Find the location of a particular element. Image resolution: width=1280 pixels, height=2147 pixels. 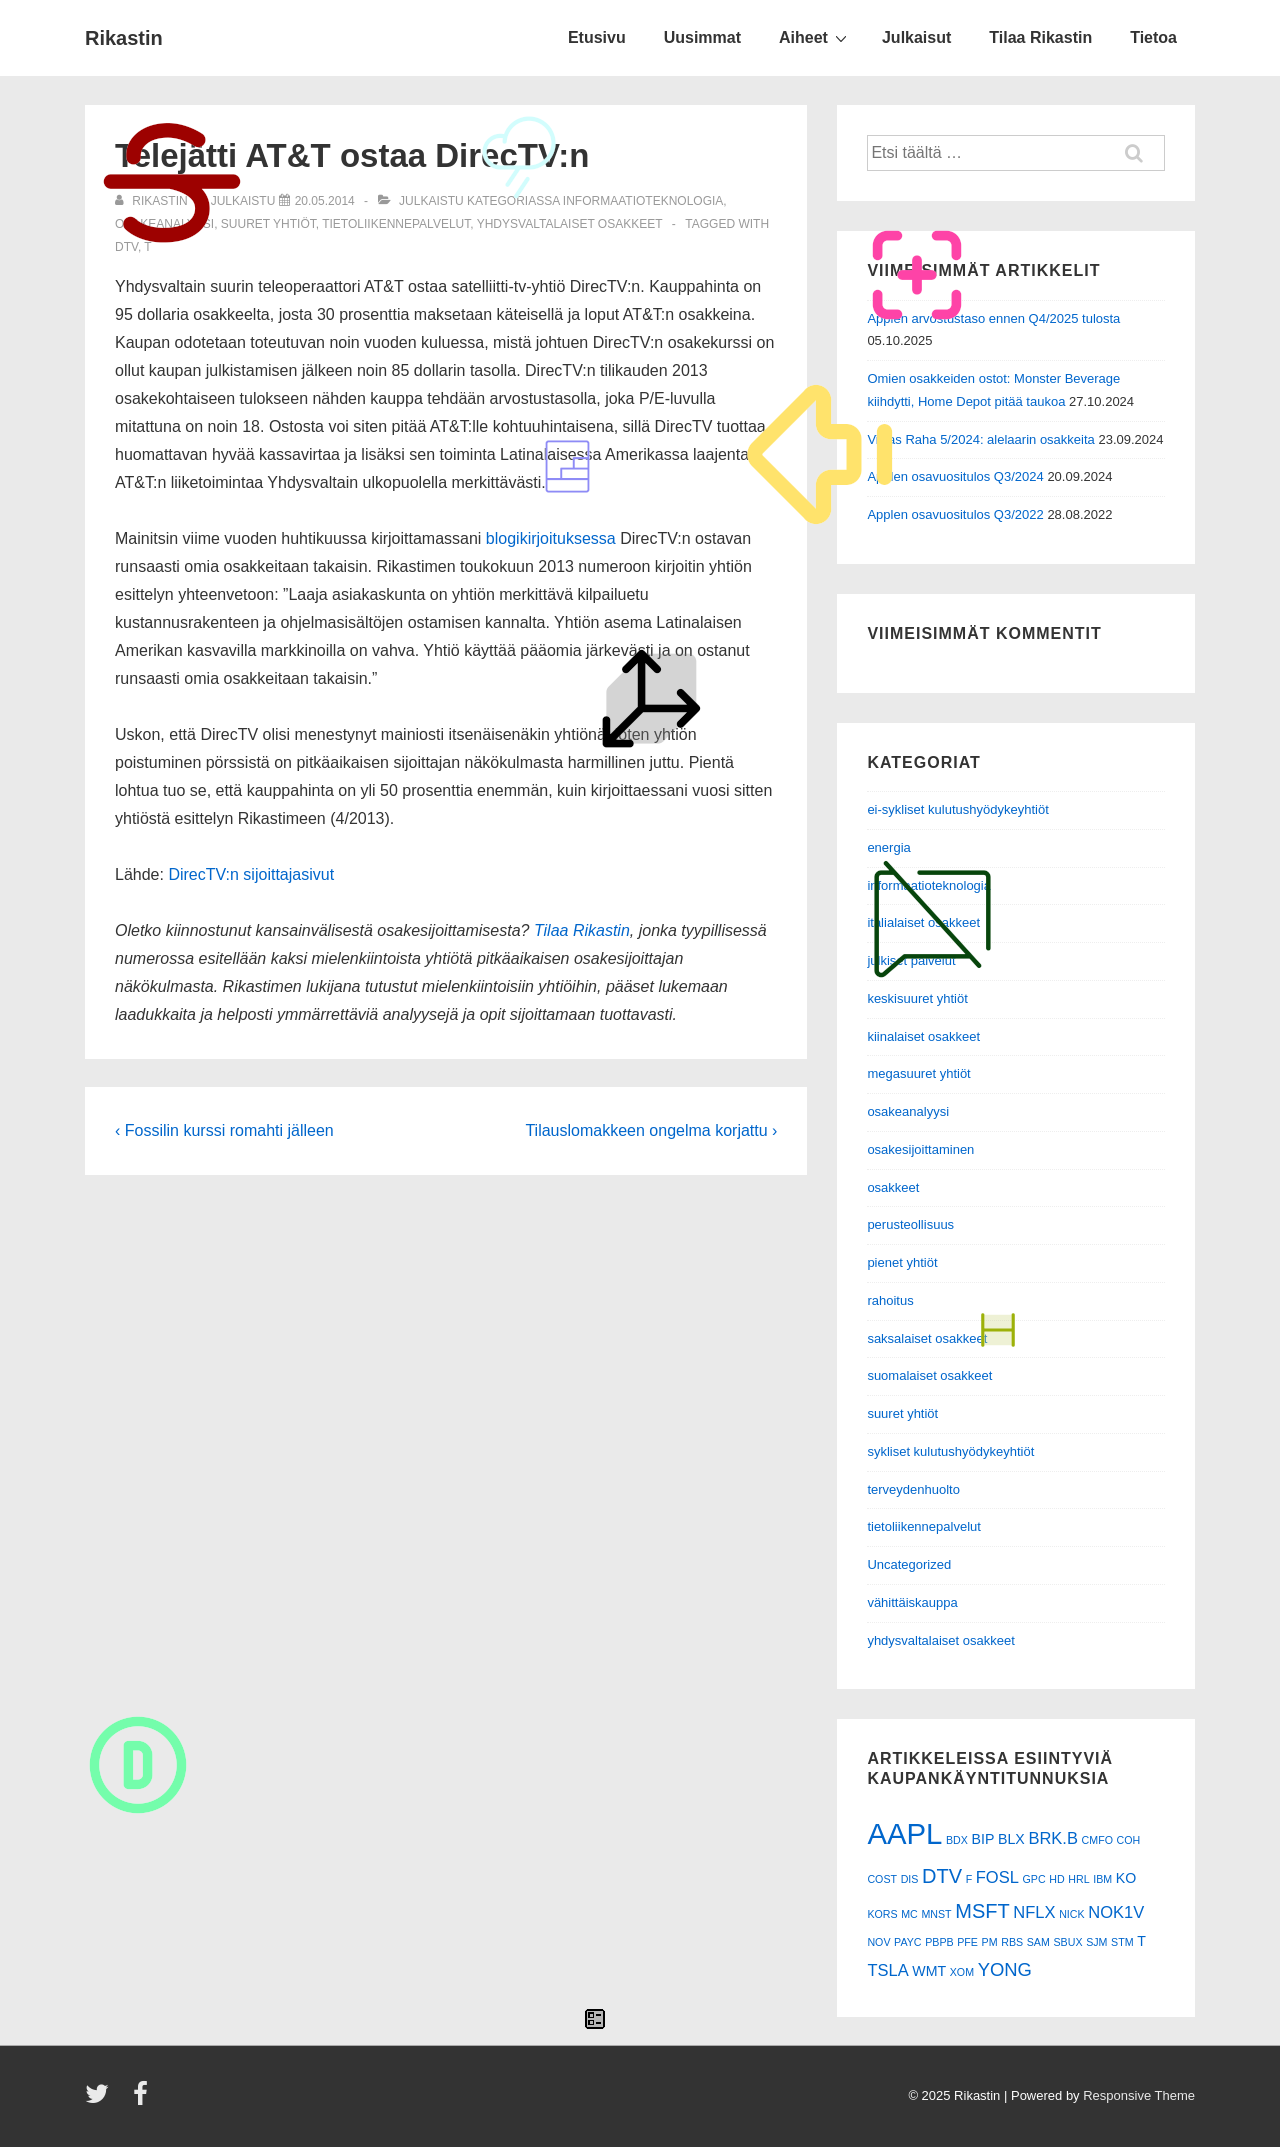

apply strikethrough formatting to selected text is located at coordinates (172, 184).